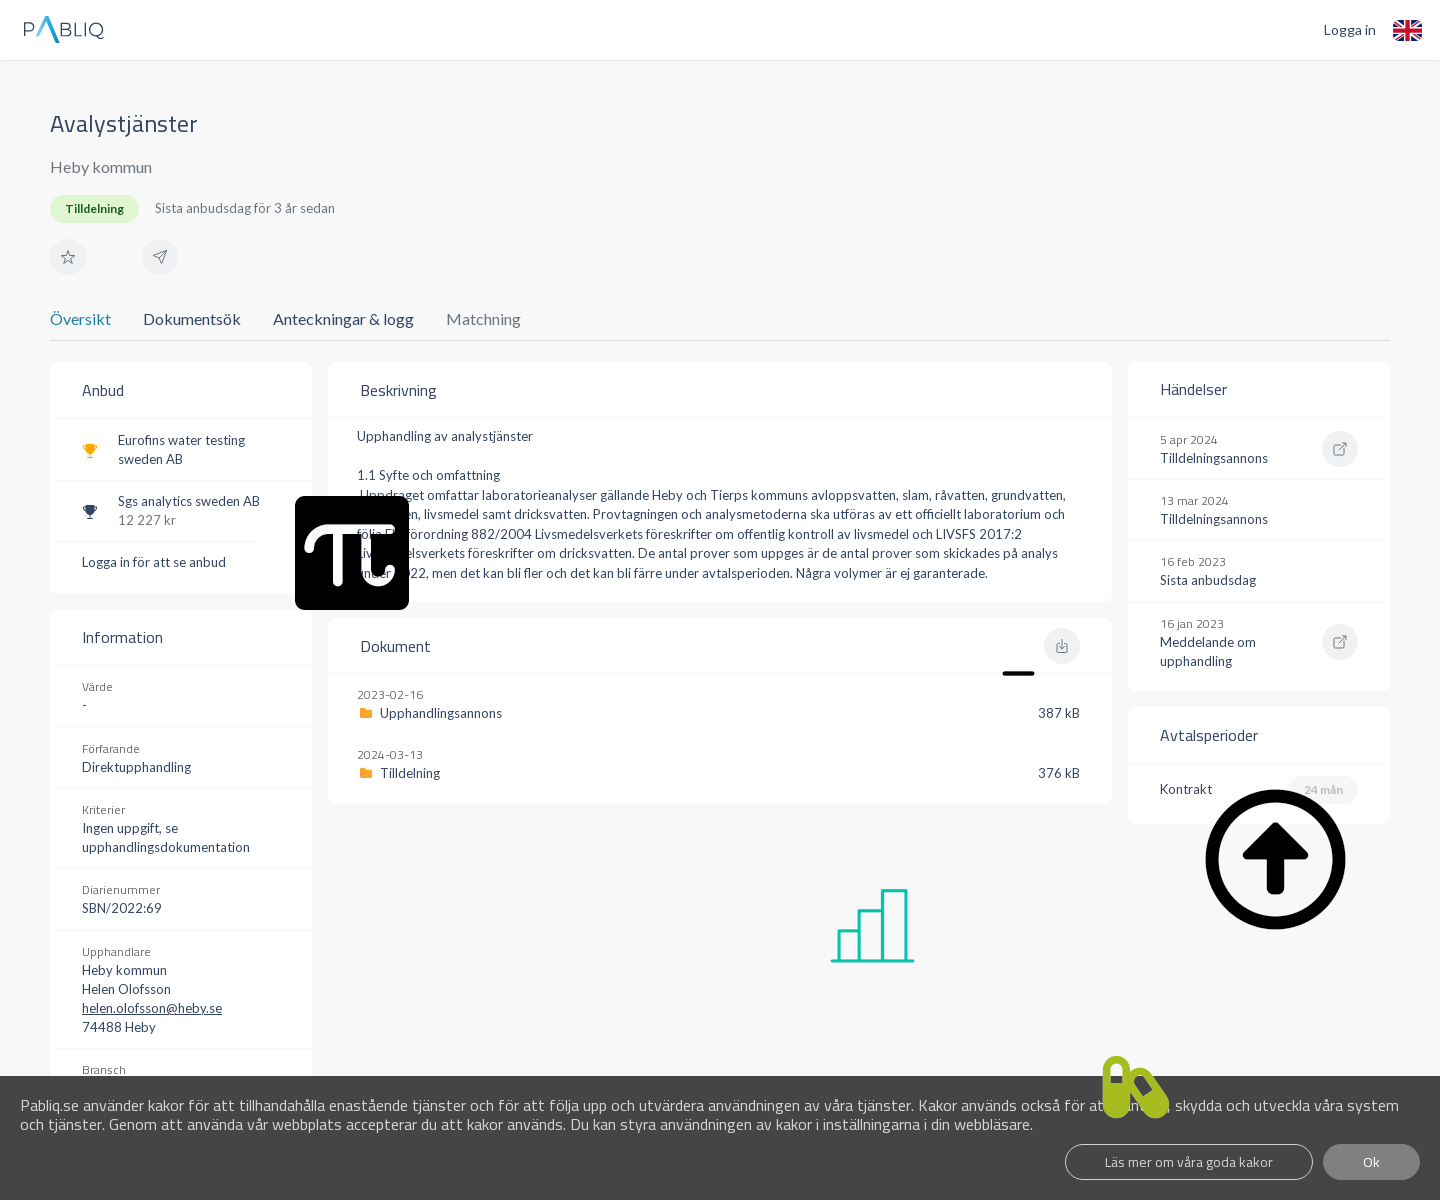  I want to click on access mathematical or scientific calculator functions, so click(352, 553).